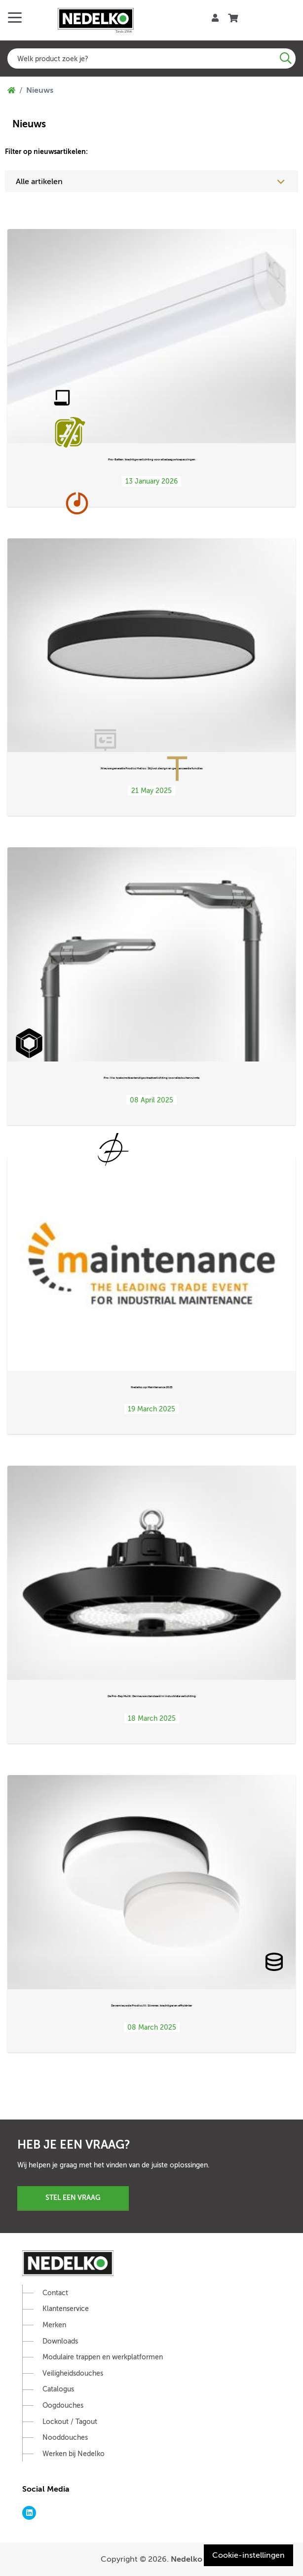  I want to click on bohemia interactive company logo, so click(113, 1149).